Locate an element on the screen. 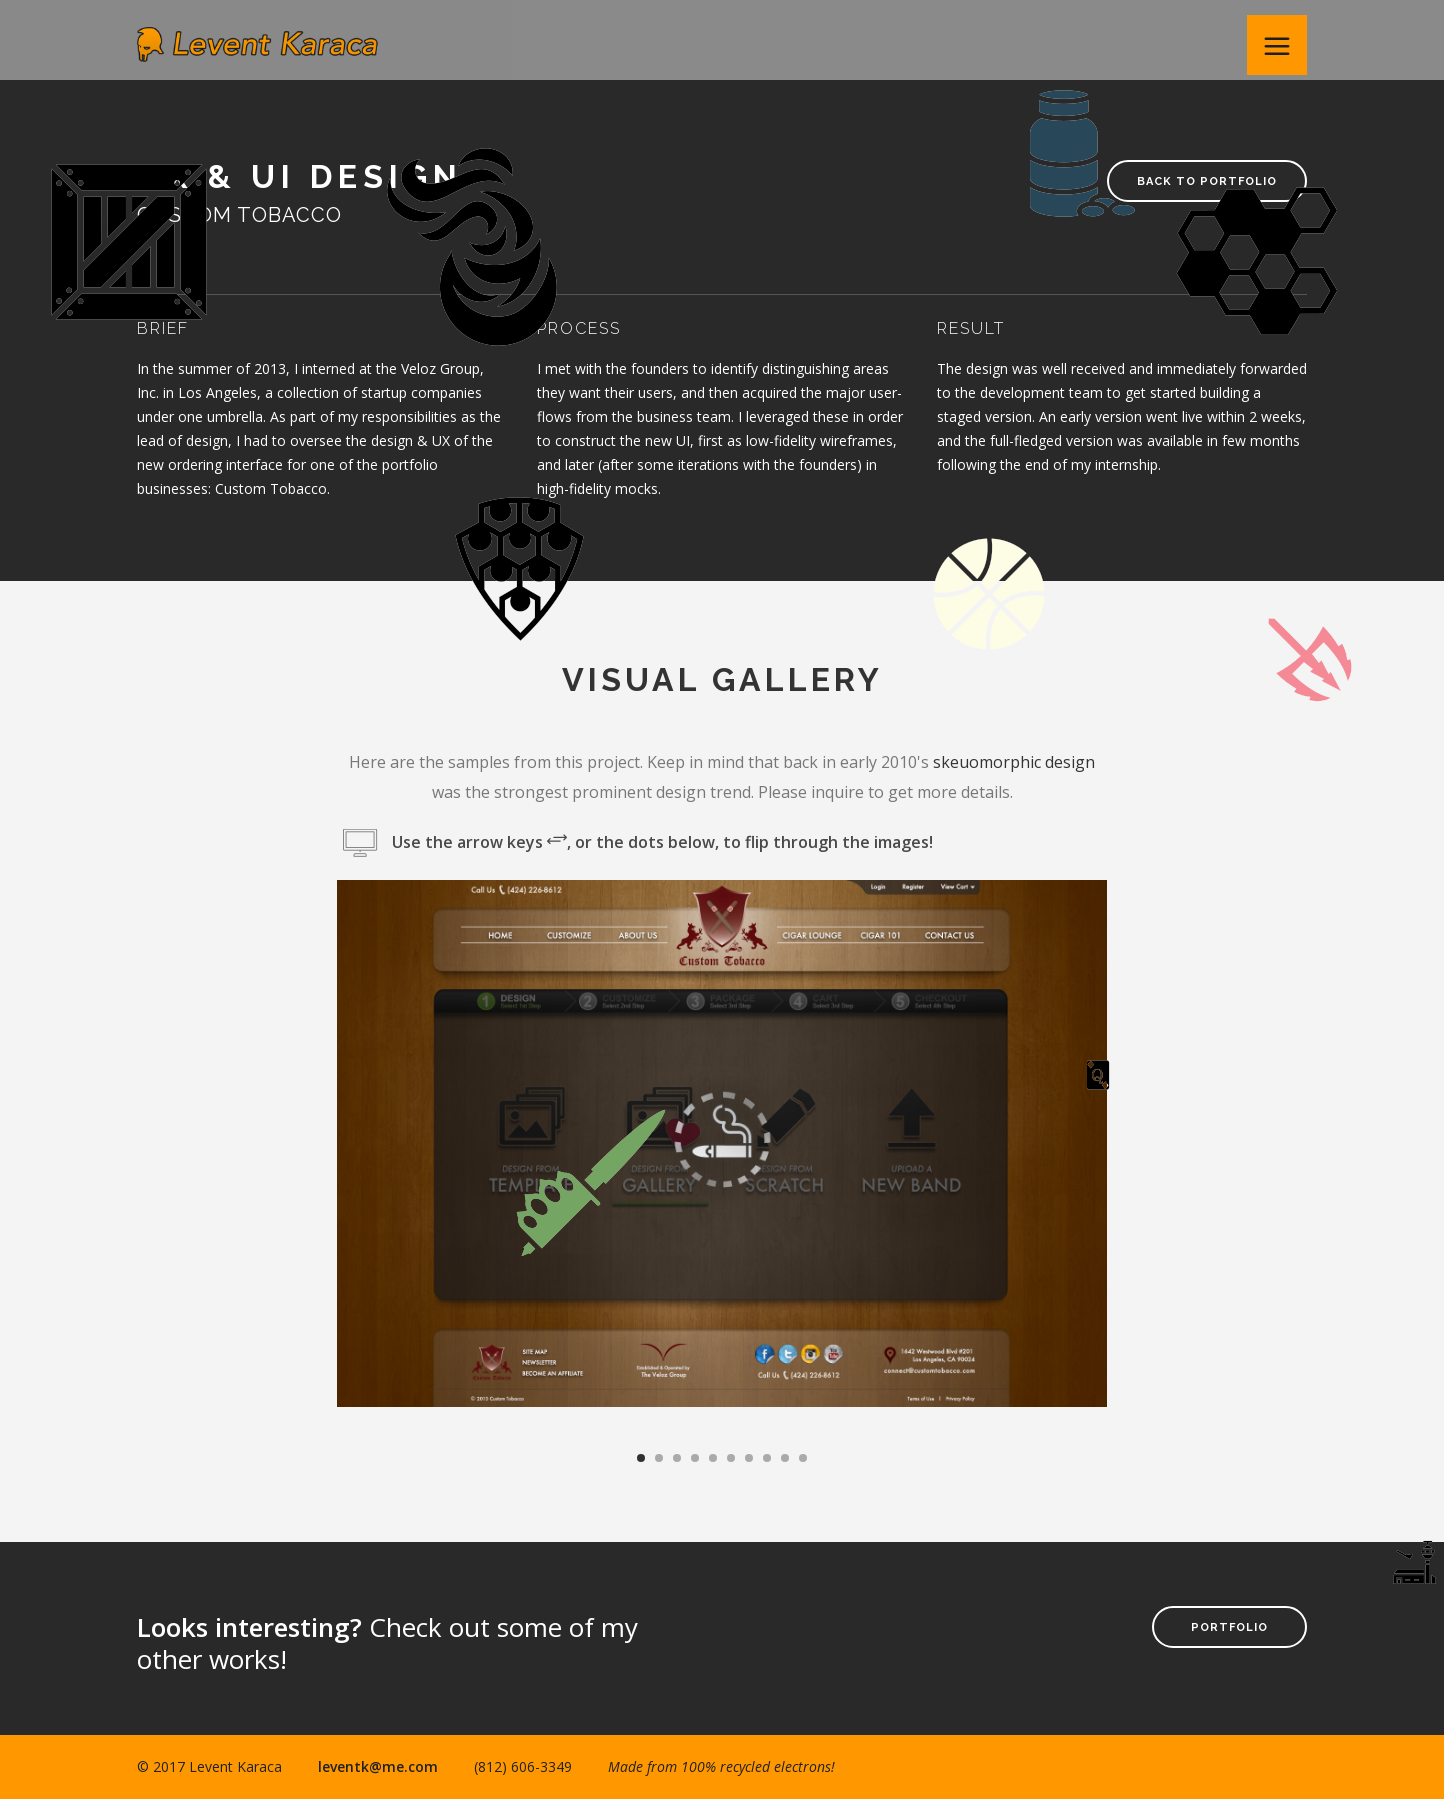  view medication or prescription details is located at coordinates (1076, 153).